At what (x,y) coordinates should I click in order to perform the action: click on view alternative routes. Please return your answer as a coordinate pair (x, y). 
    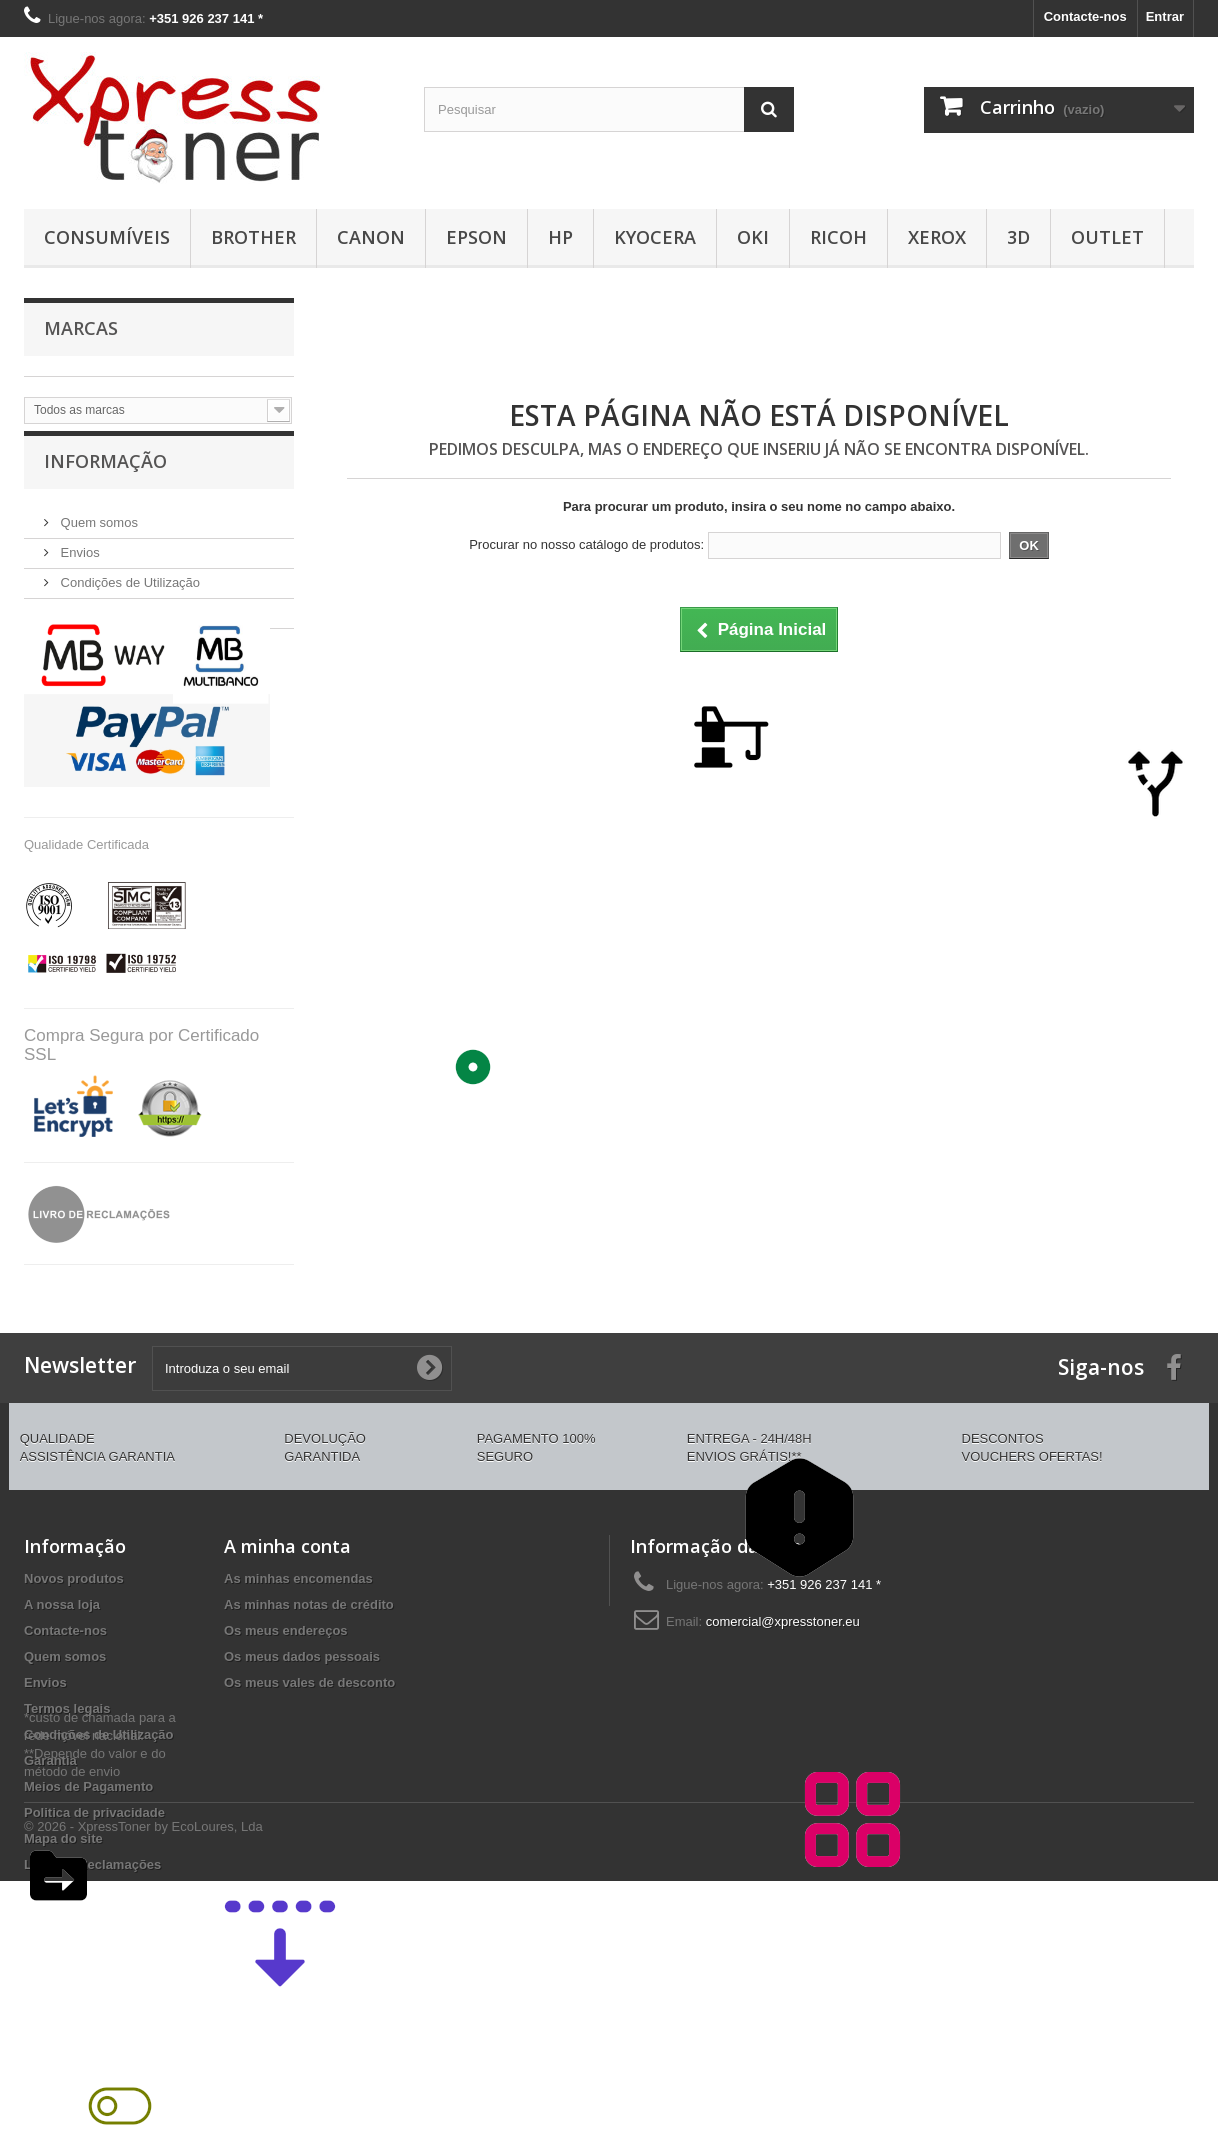
    Looking at the image, I should click on (1155, 783).